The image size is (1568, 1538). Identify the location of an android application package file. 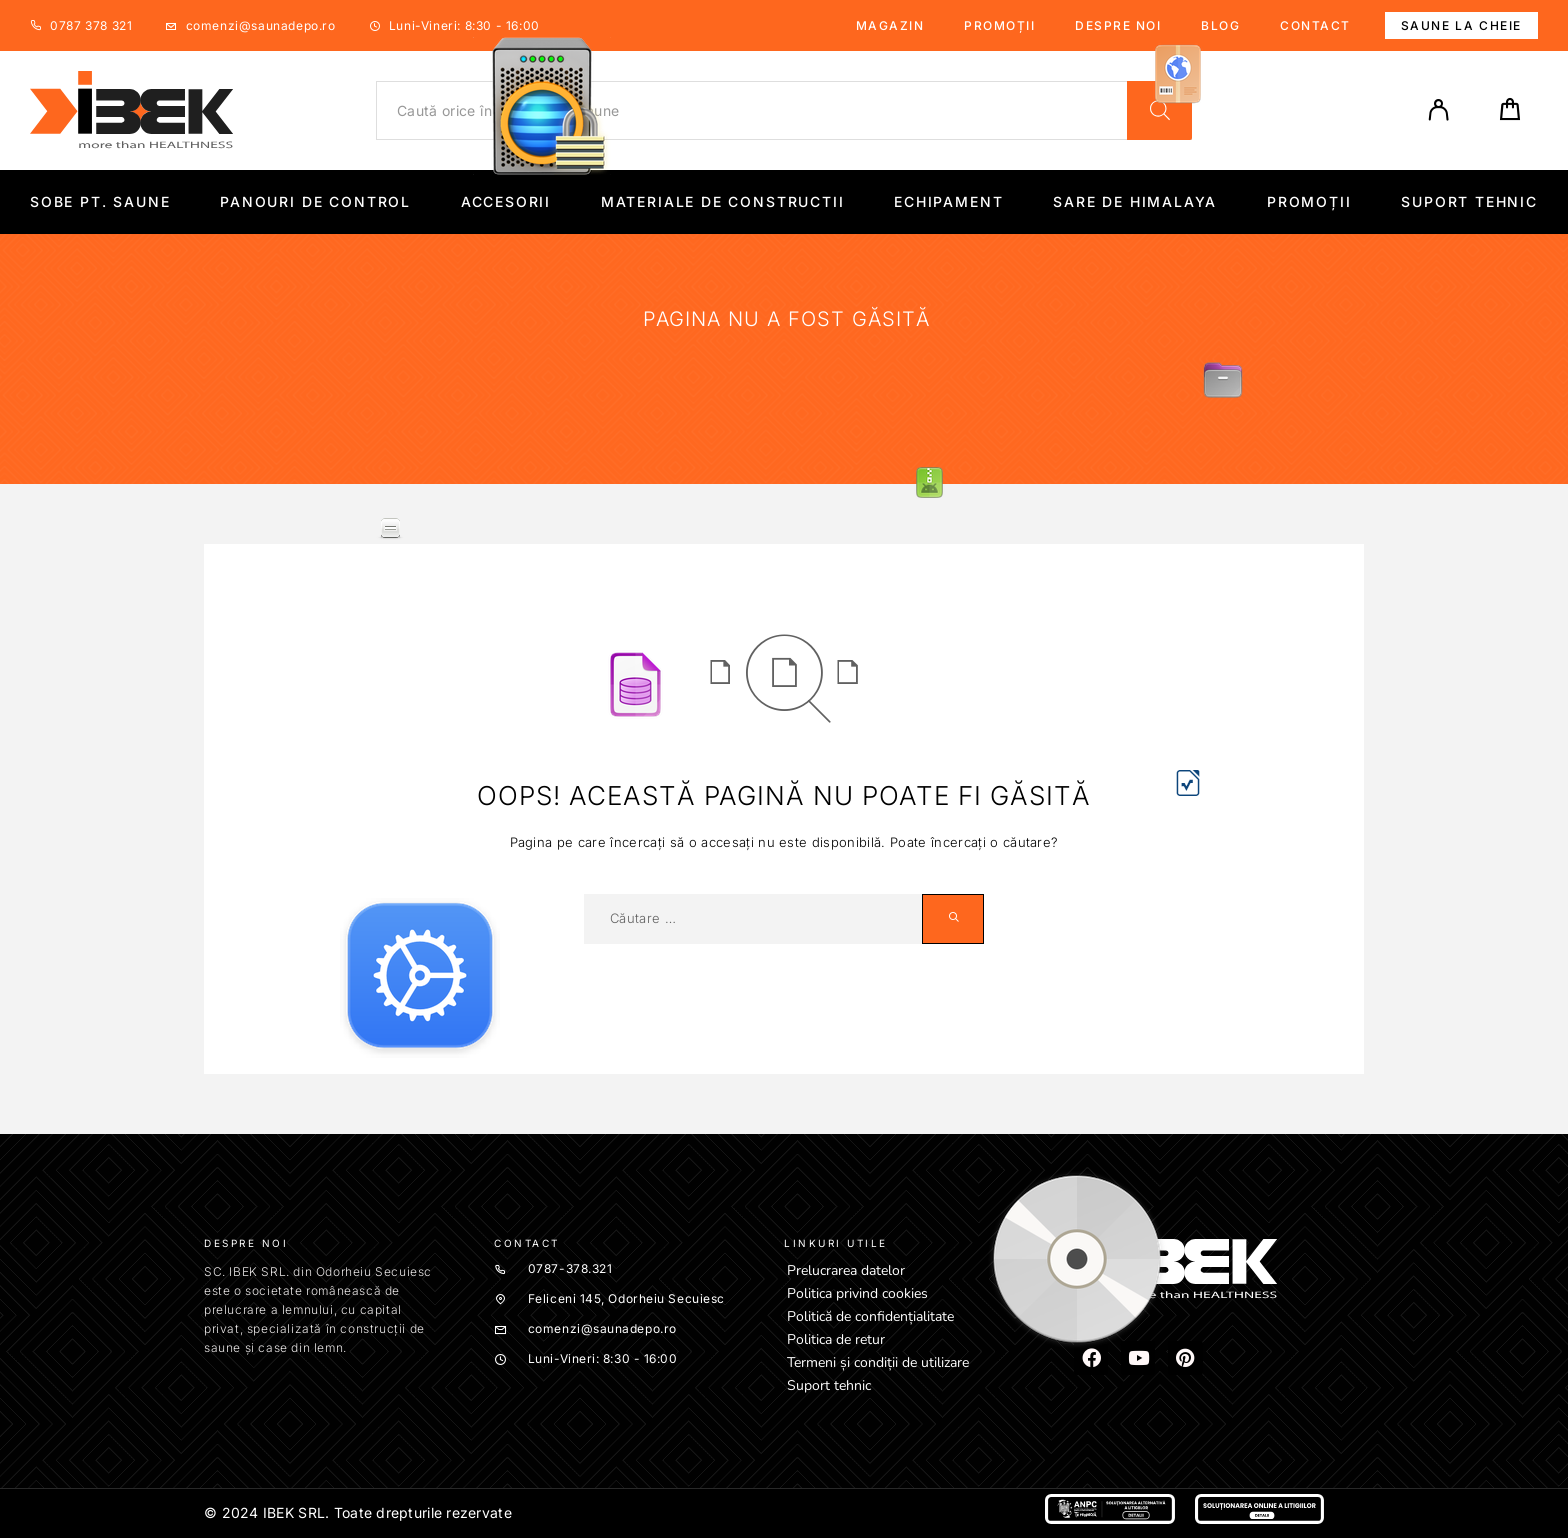
(929, 482).